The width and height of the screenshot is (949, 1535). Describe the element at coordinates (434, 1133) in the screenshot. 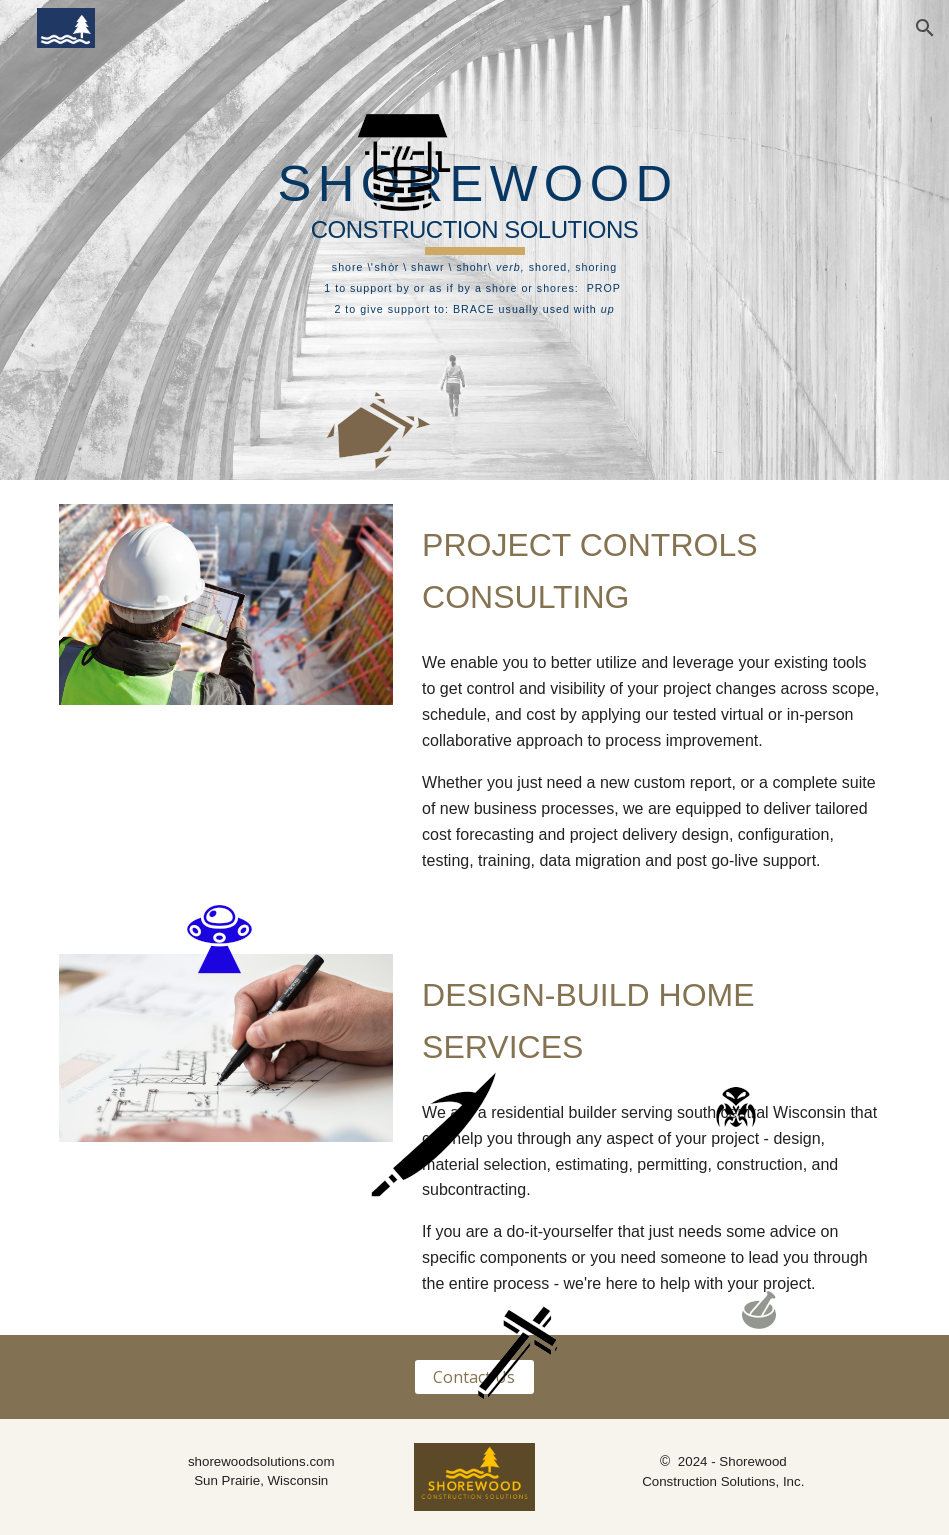

I see `select glaive weapon in game inventory` at that location.